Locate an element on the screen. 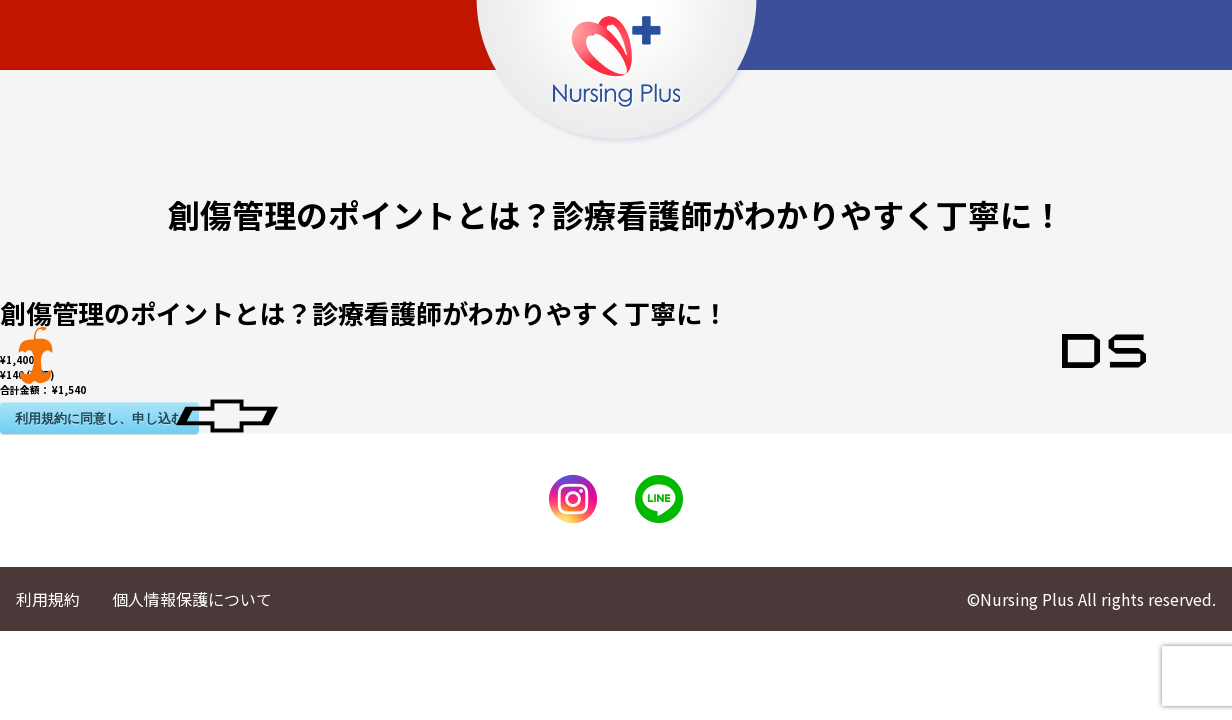 The image size is (1232, 720). nf-core bioinformatics workflow community logo is located at coordinates (35, 355).